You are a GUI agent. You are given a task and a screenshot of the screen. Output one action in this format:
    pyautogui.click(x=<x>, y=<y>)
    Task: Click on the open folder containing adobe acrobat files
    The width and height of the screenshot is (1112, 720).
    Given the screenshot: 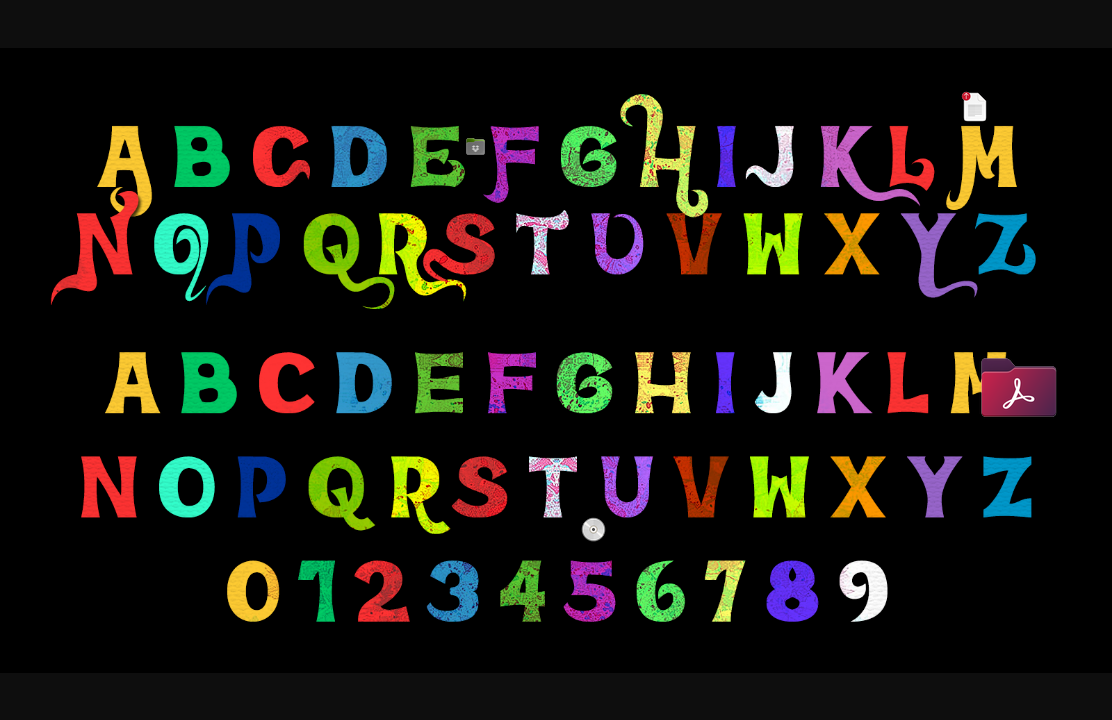 What is the action you would take?
    pyautogui.click(x=1018, y=389)
    